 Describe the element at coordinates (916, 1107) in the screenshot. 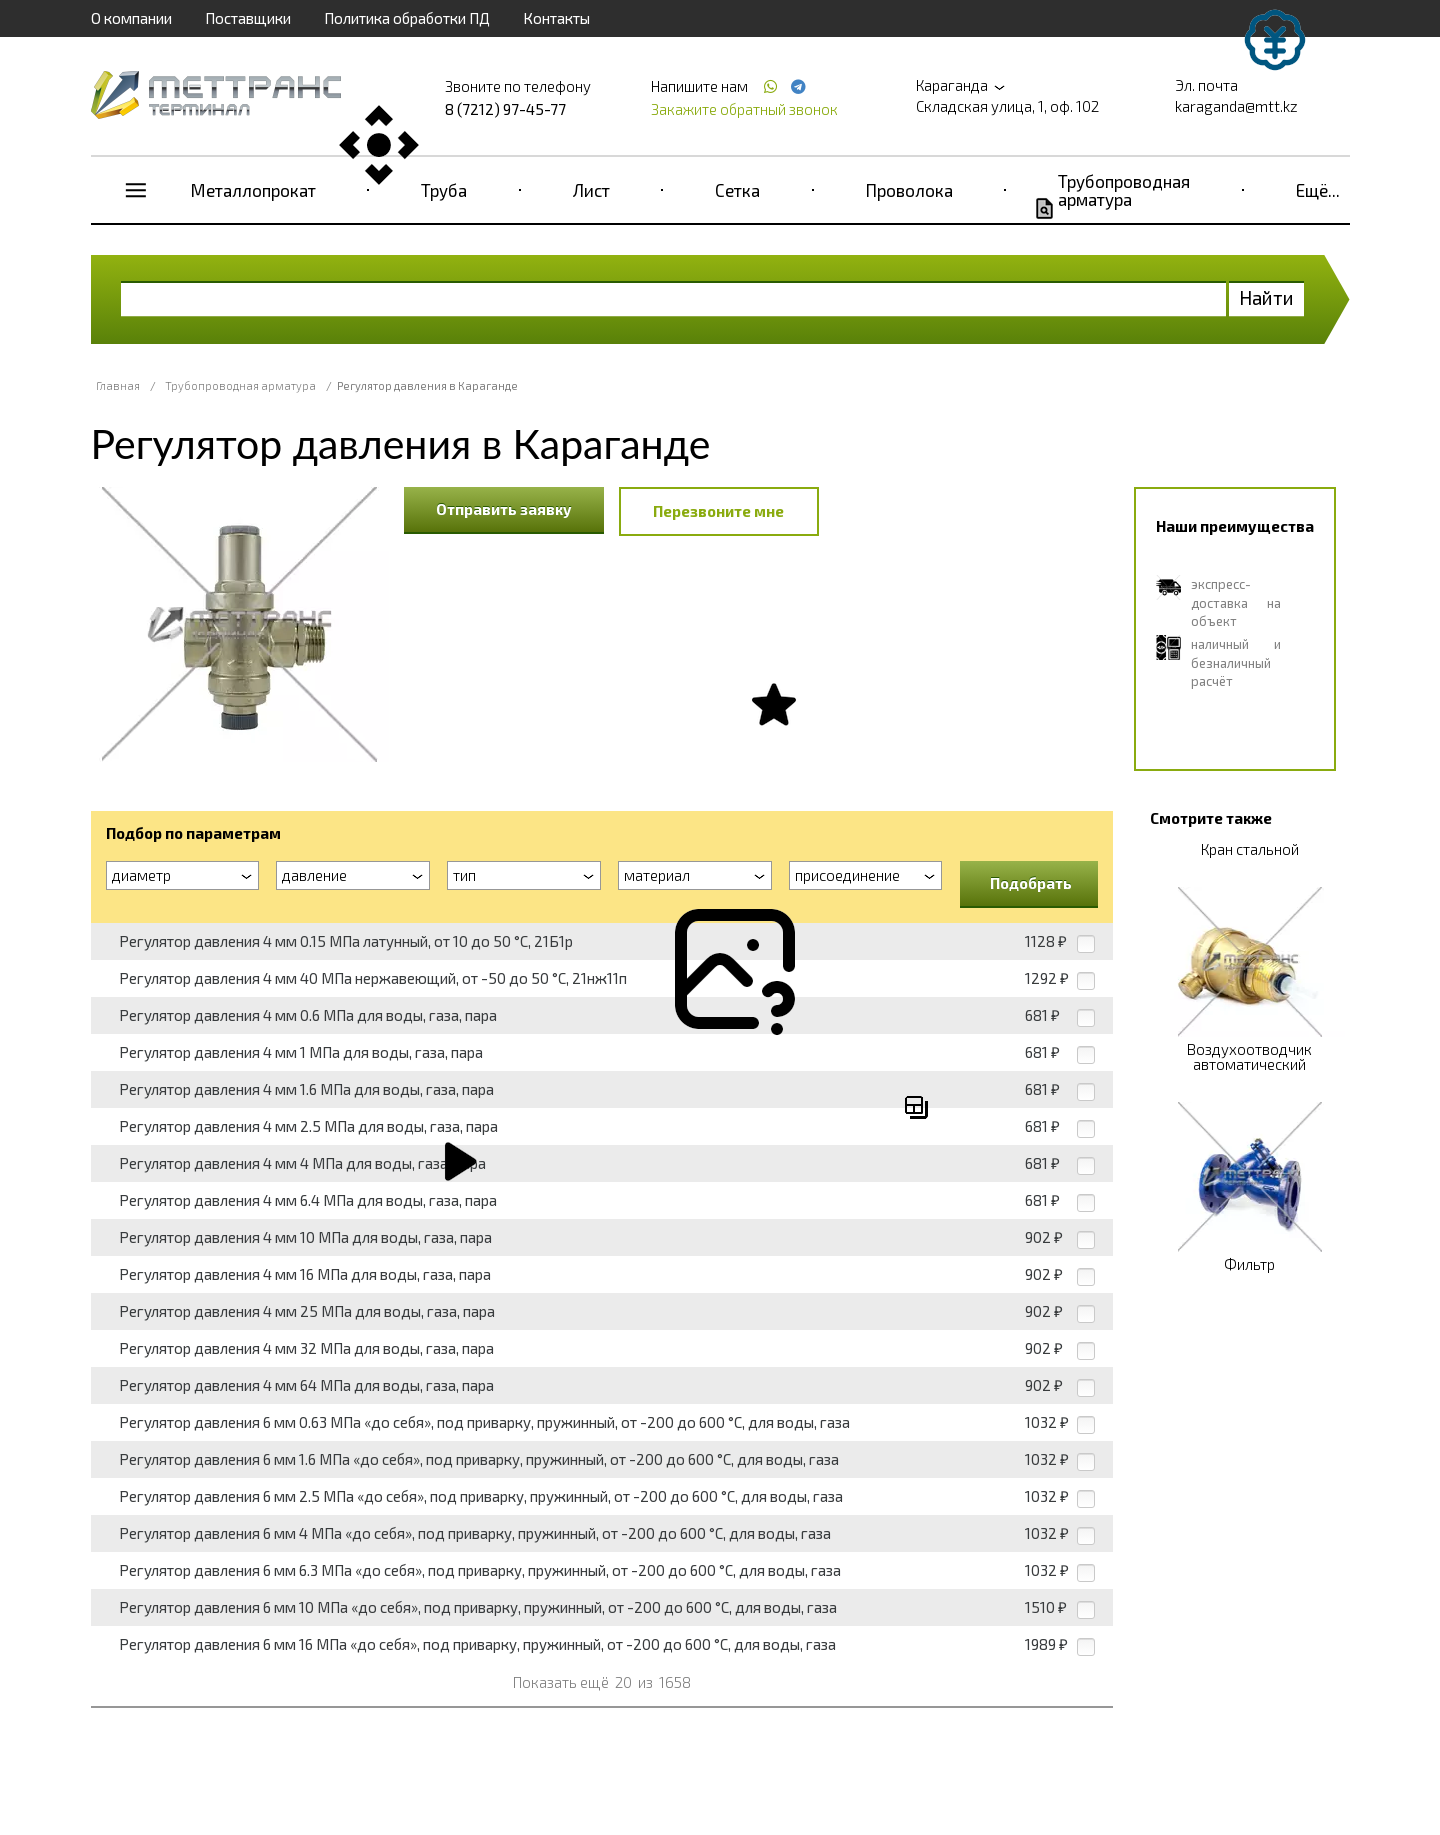

I see `create a backup copy of table data` at that location.